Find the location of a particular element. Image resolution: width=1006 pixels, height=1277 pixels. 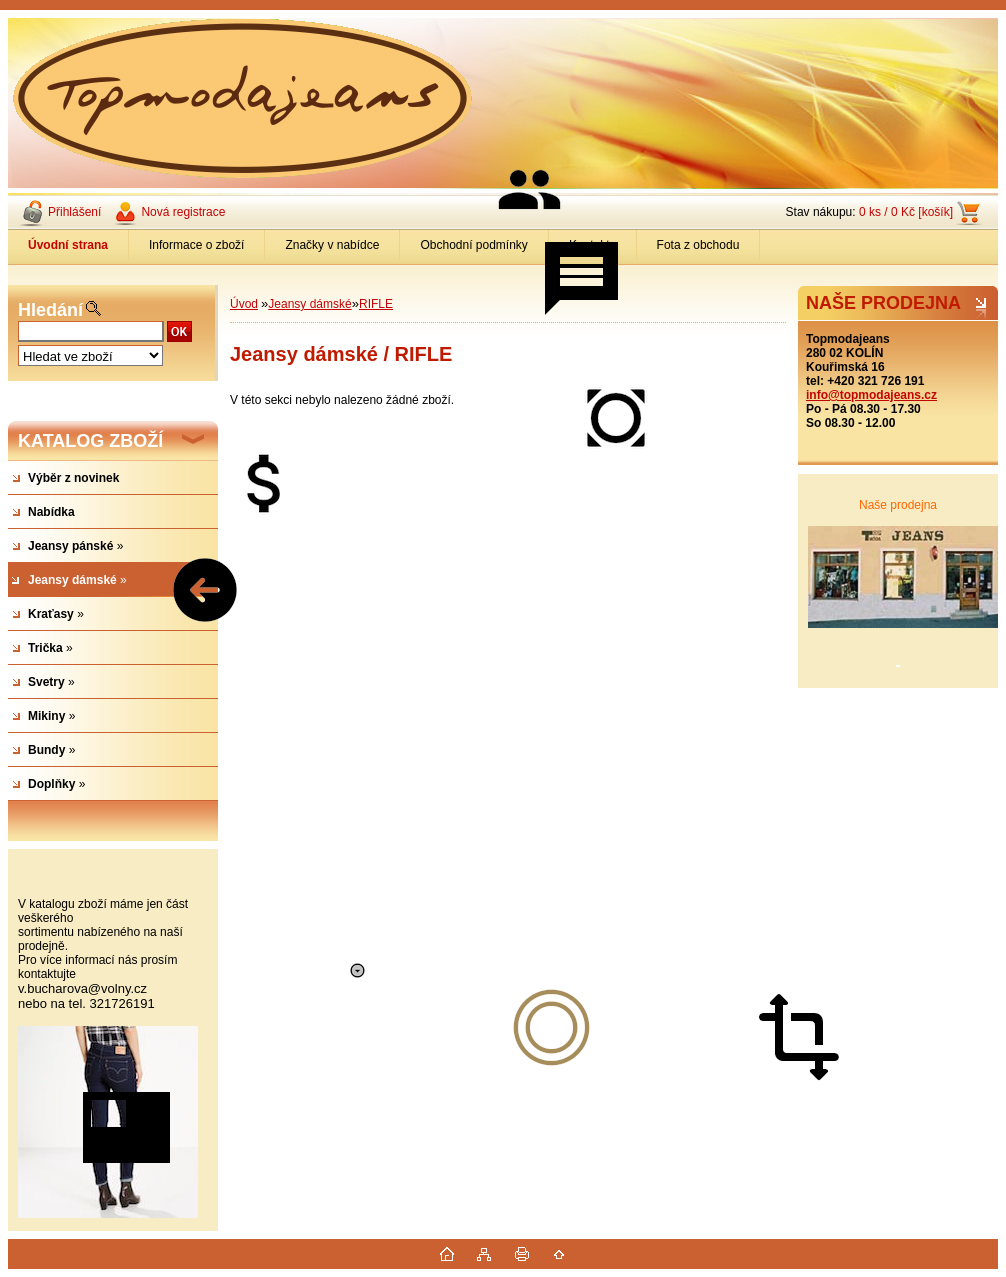

view pricing or payment details is located at coordinates (265, 483).